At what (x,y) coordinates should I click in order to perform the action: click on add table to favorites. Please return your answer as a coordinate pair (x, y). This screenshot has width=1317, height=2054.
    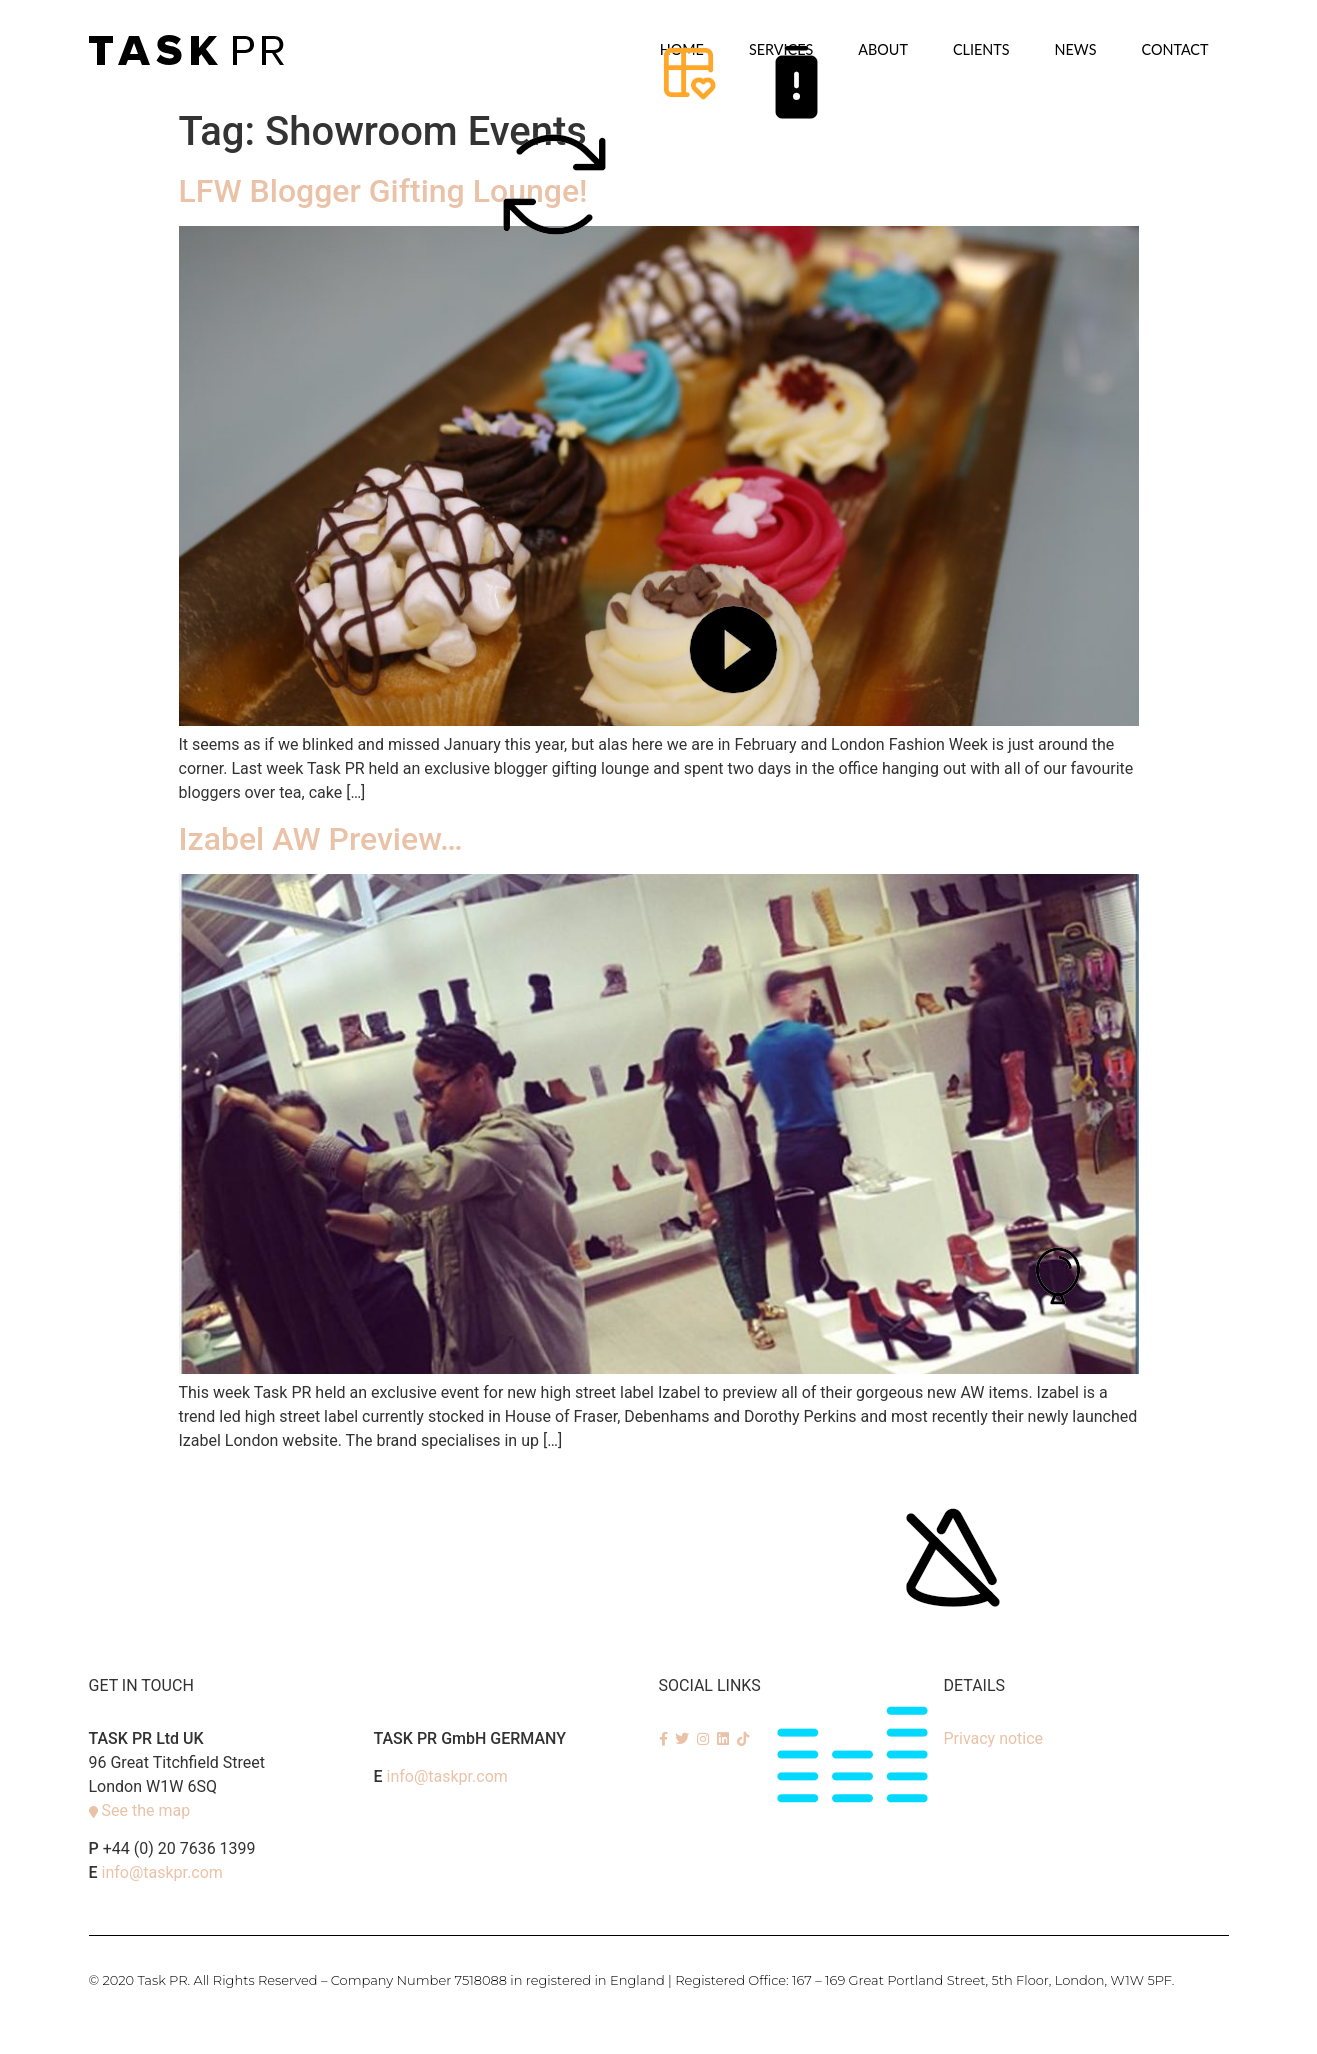
    Looking at the image, I should click on (688, 72).